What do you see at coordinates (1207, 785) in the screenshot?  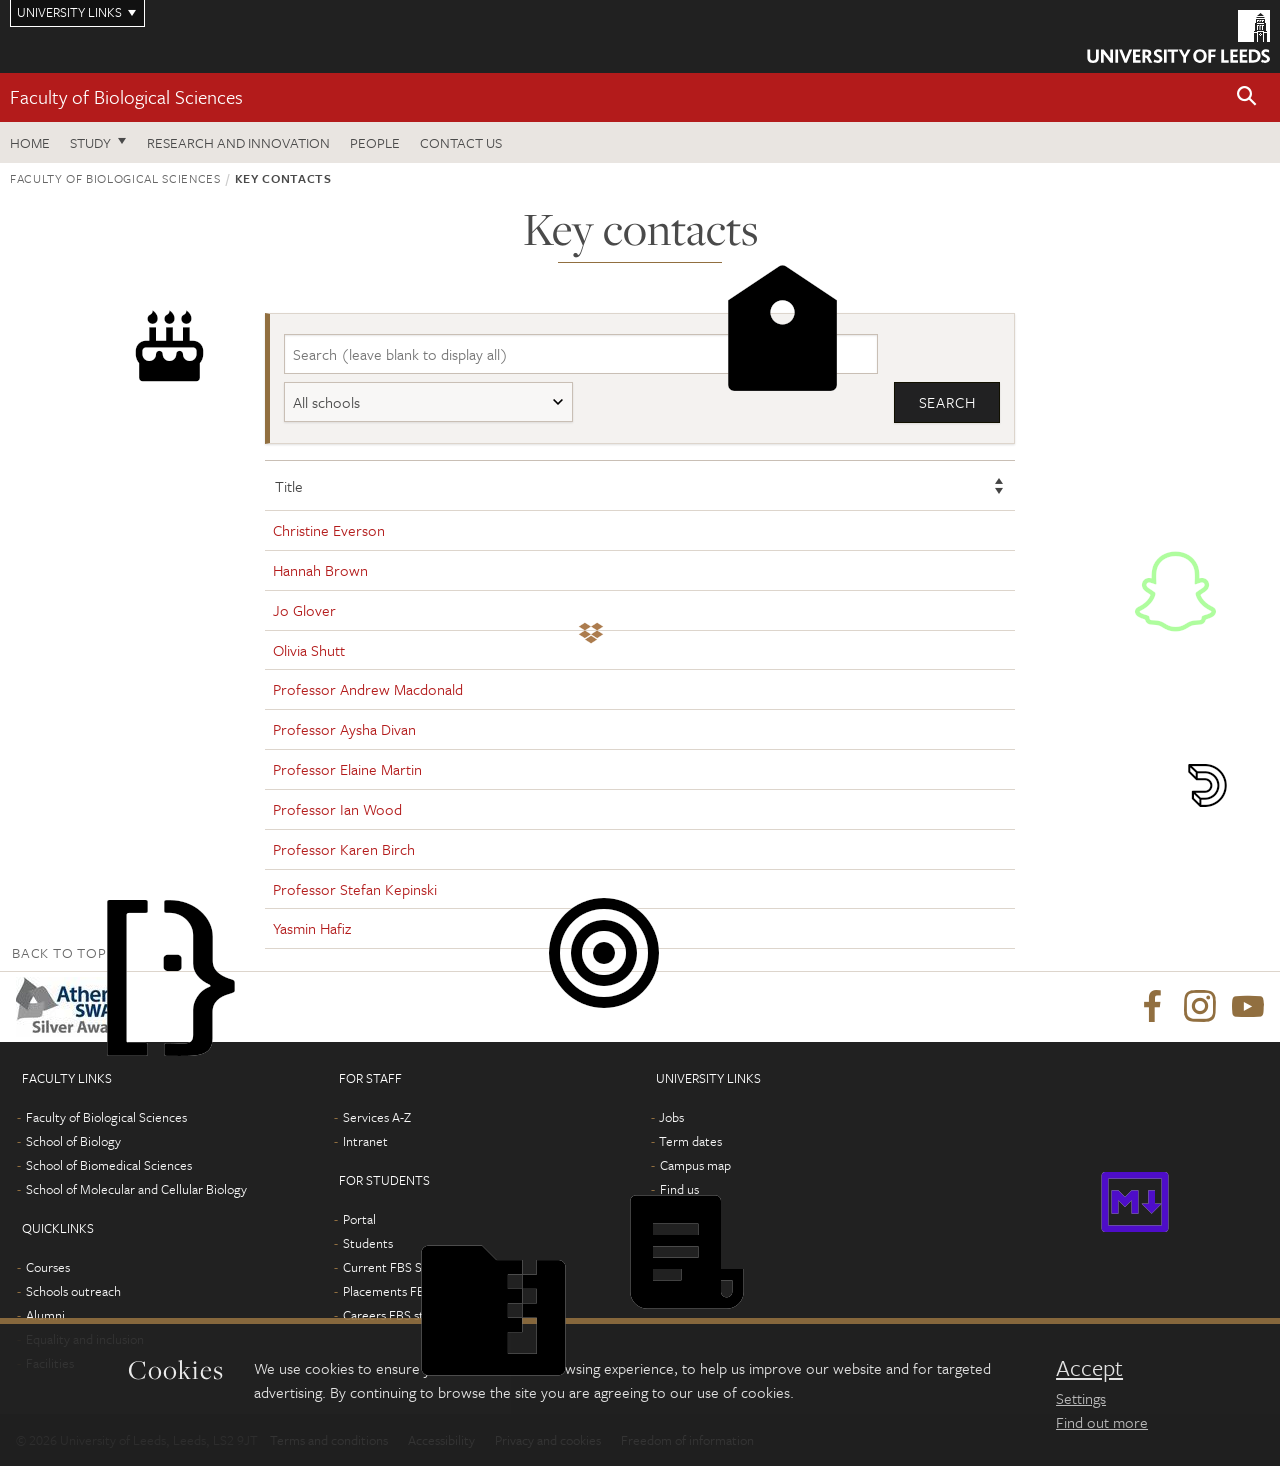 I see `open the Dailymotion app` at bounding box center [1207, 785].